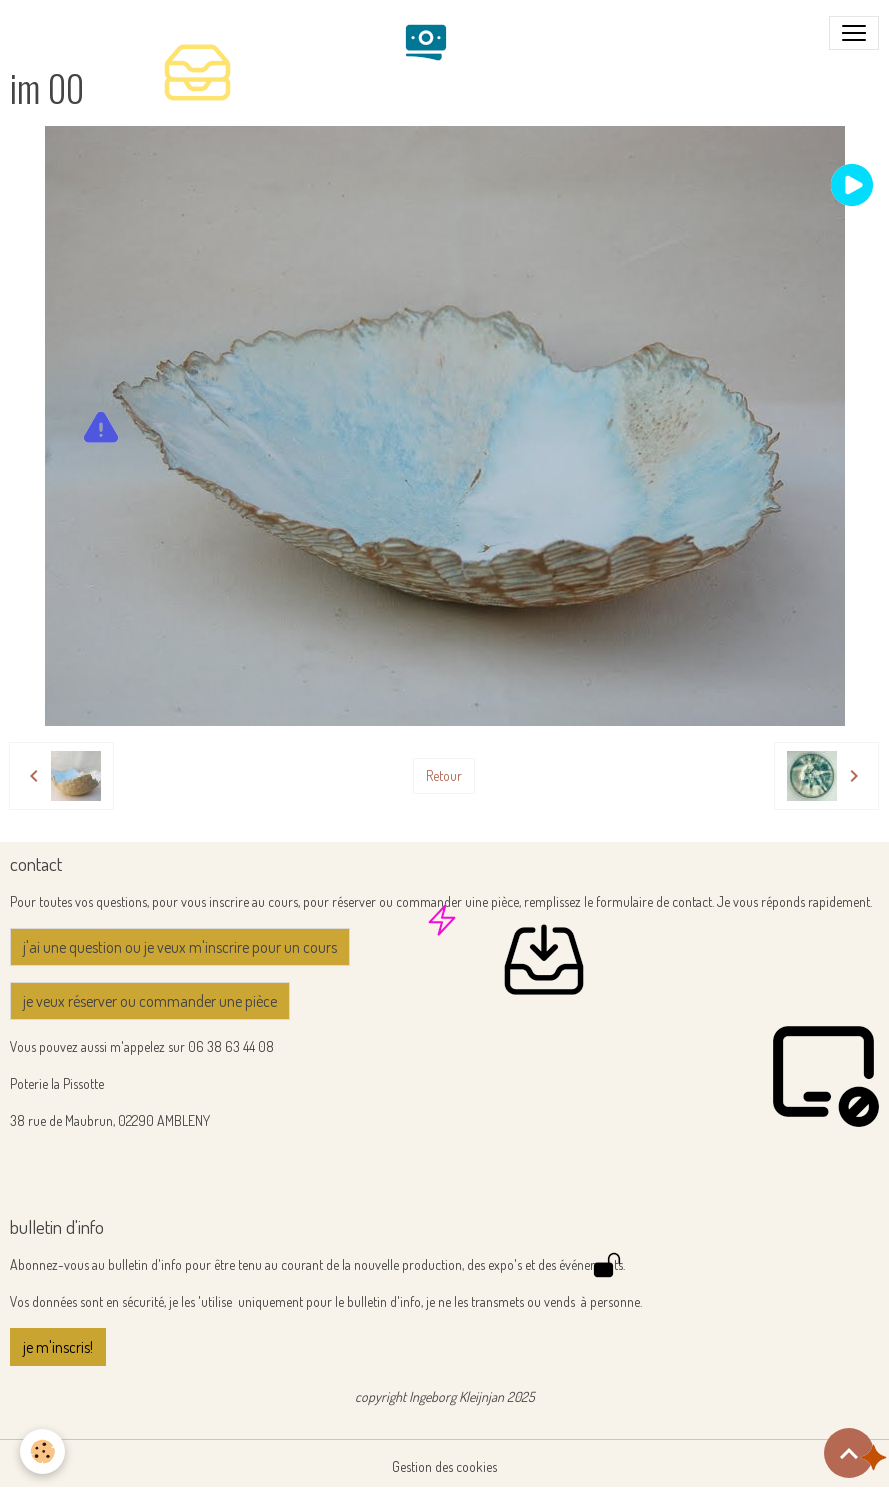 The width and height of the screenshot is (889, 1493). I want to click on disconnect or remove iPad from horizontal display, so click(823, 1071).